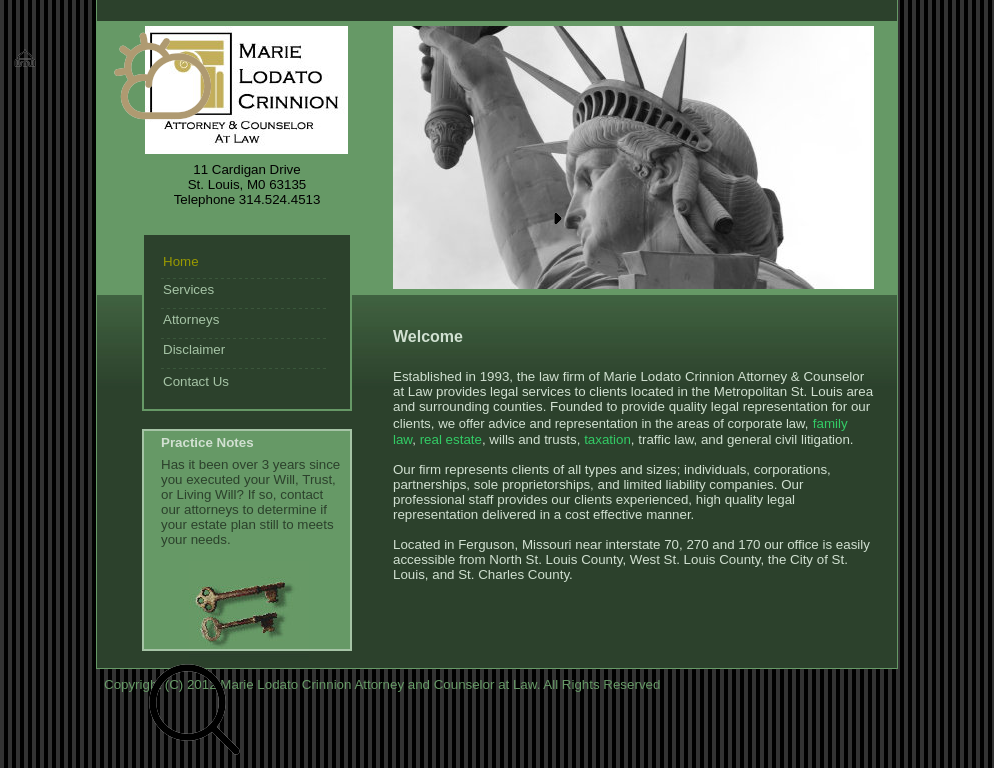  Describe the element at coordinates (194, 709) in the screenshot. I see `search for content or items` at that location.